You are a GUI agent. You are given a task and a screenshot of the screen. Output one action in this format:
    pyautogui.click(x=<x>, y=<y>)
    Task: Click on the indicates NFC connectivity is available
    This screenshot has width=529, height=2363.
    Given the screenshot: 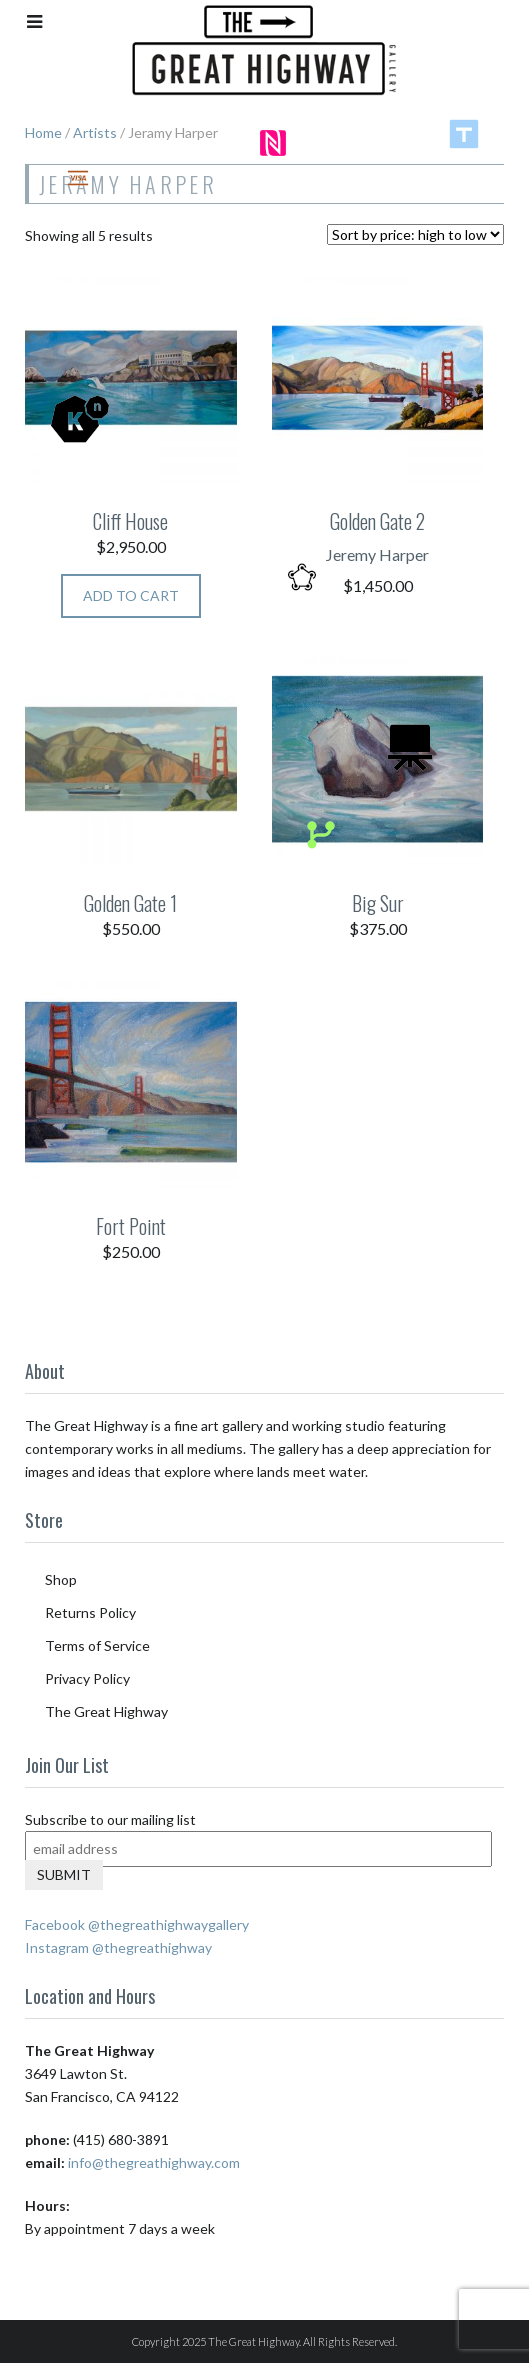 What is the action you would take?
    pyautogui.click(x=273, y=143)
    